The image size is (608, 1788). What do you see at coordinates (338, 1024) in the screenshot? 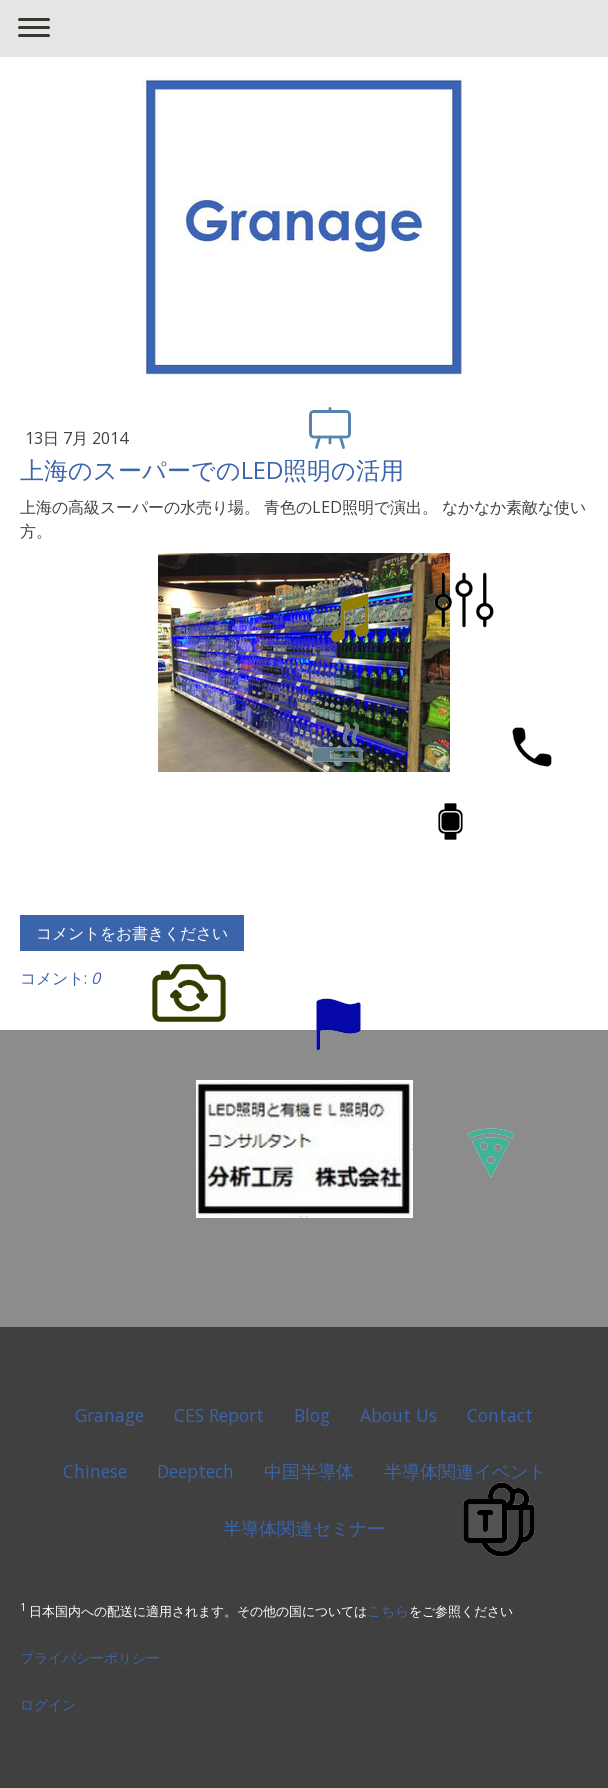
I see `flag or report content` at bounding box center [338, 1024].